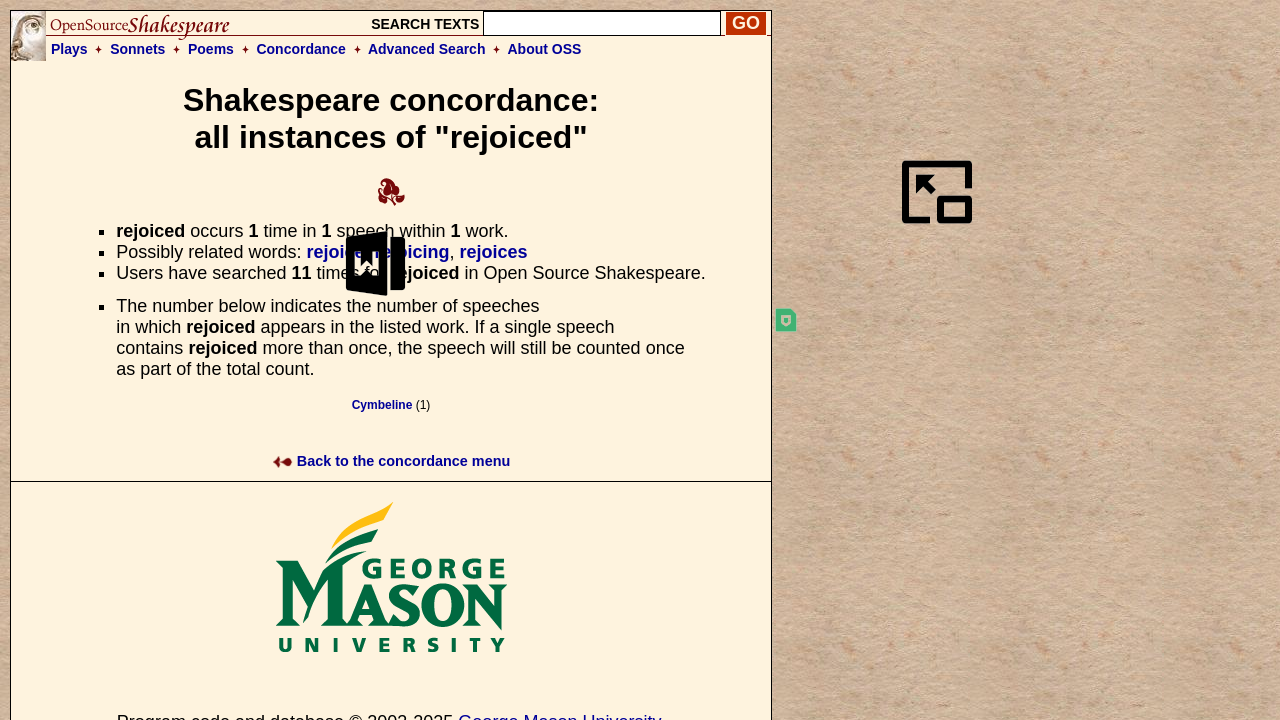  What do you see at coordinates (937, 192) in the screenshot?
I see `exit picture-in-picture mode` at bounding box center [937, 192].